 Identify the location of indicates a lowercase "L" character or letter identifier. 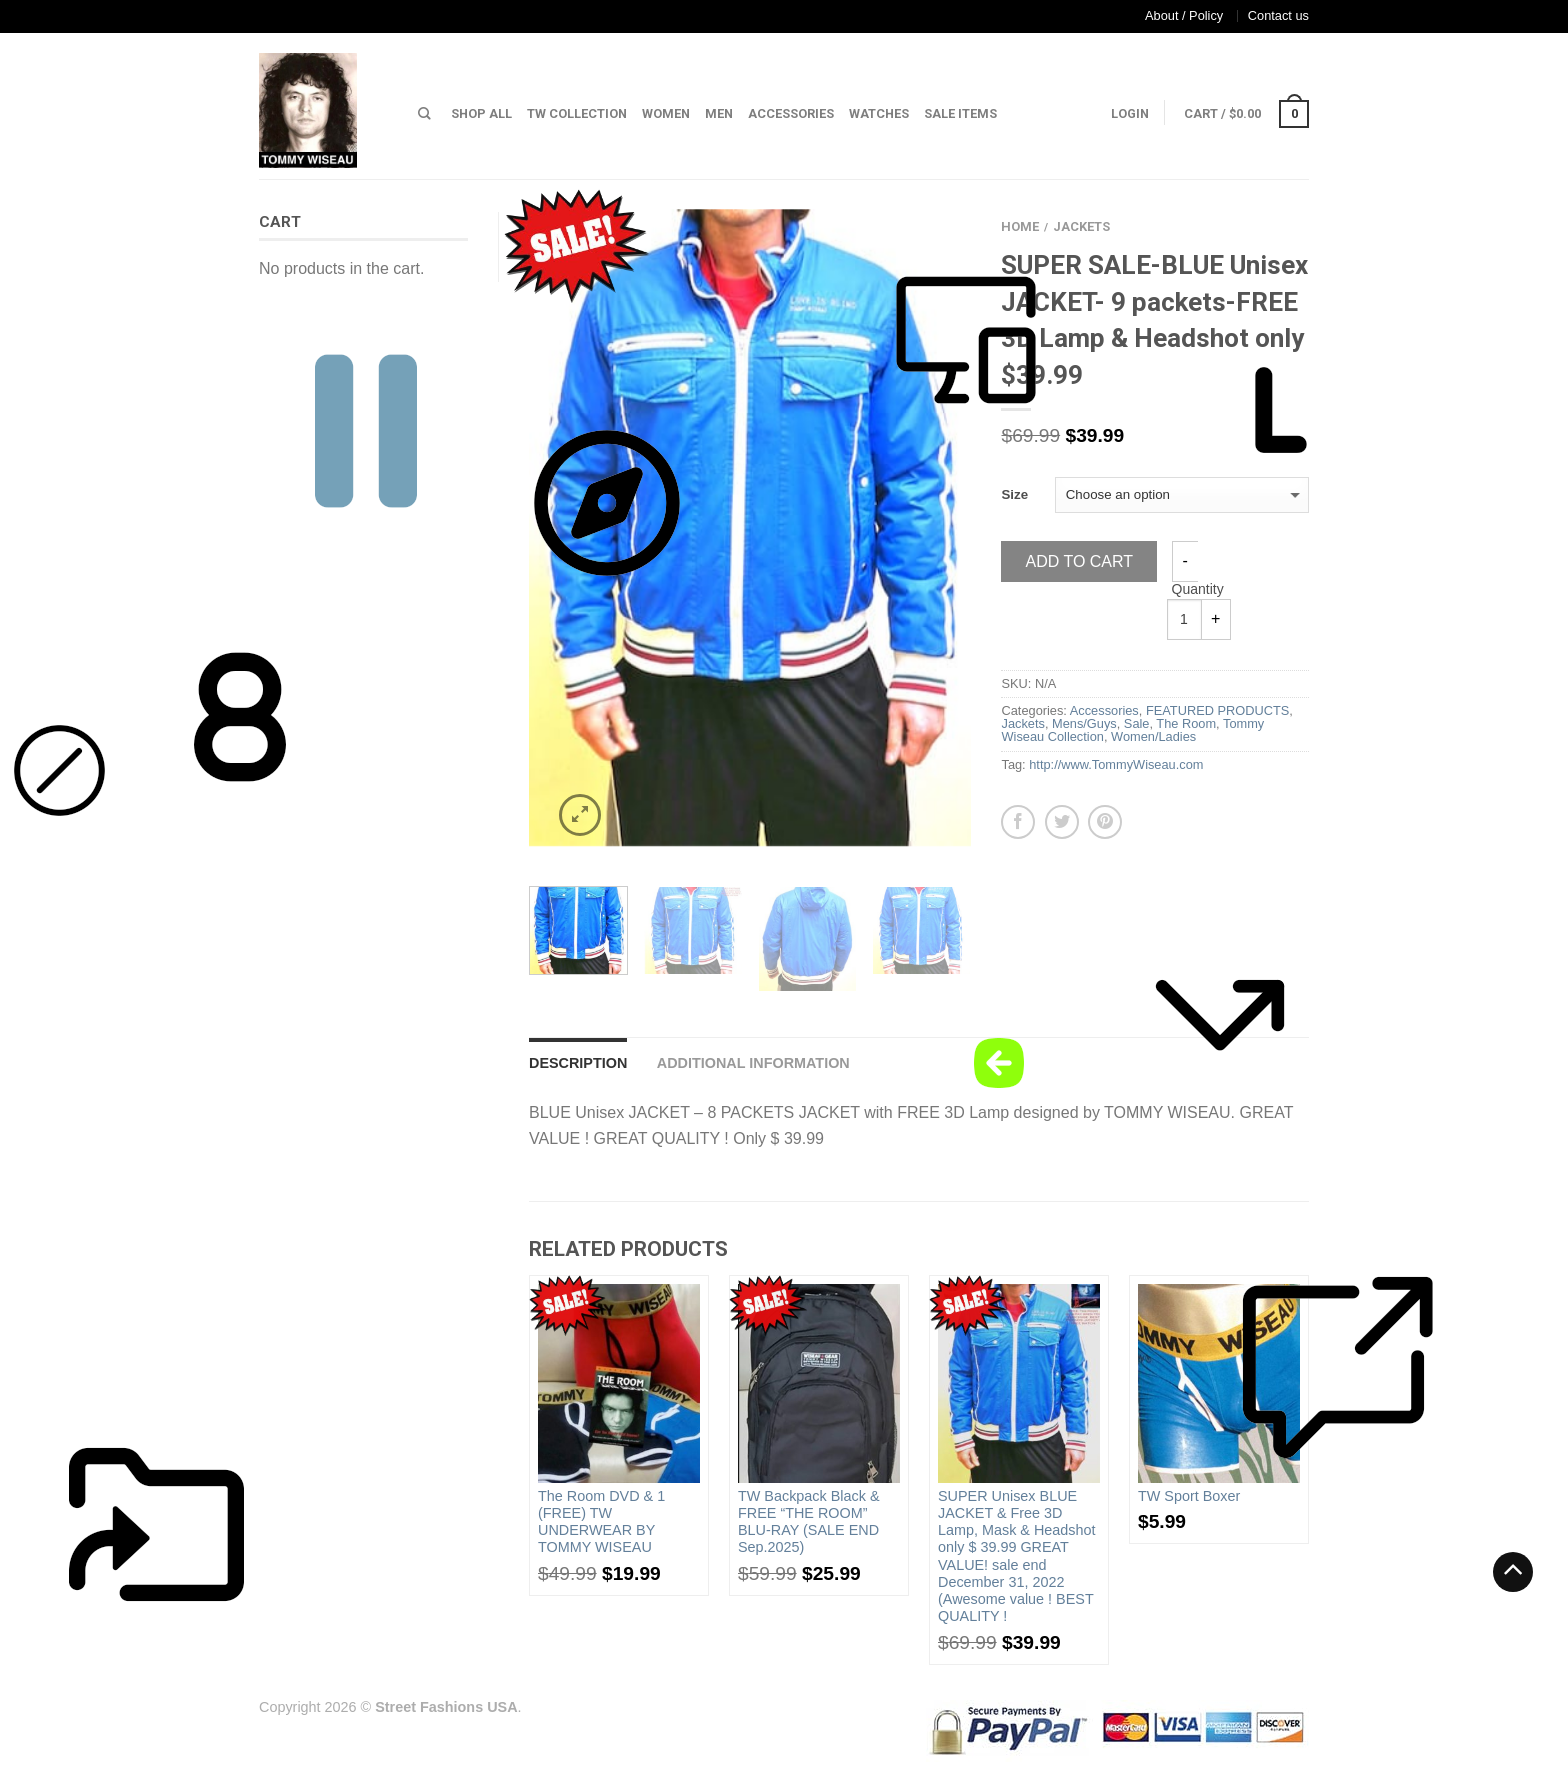
(1281, 410).